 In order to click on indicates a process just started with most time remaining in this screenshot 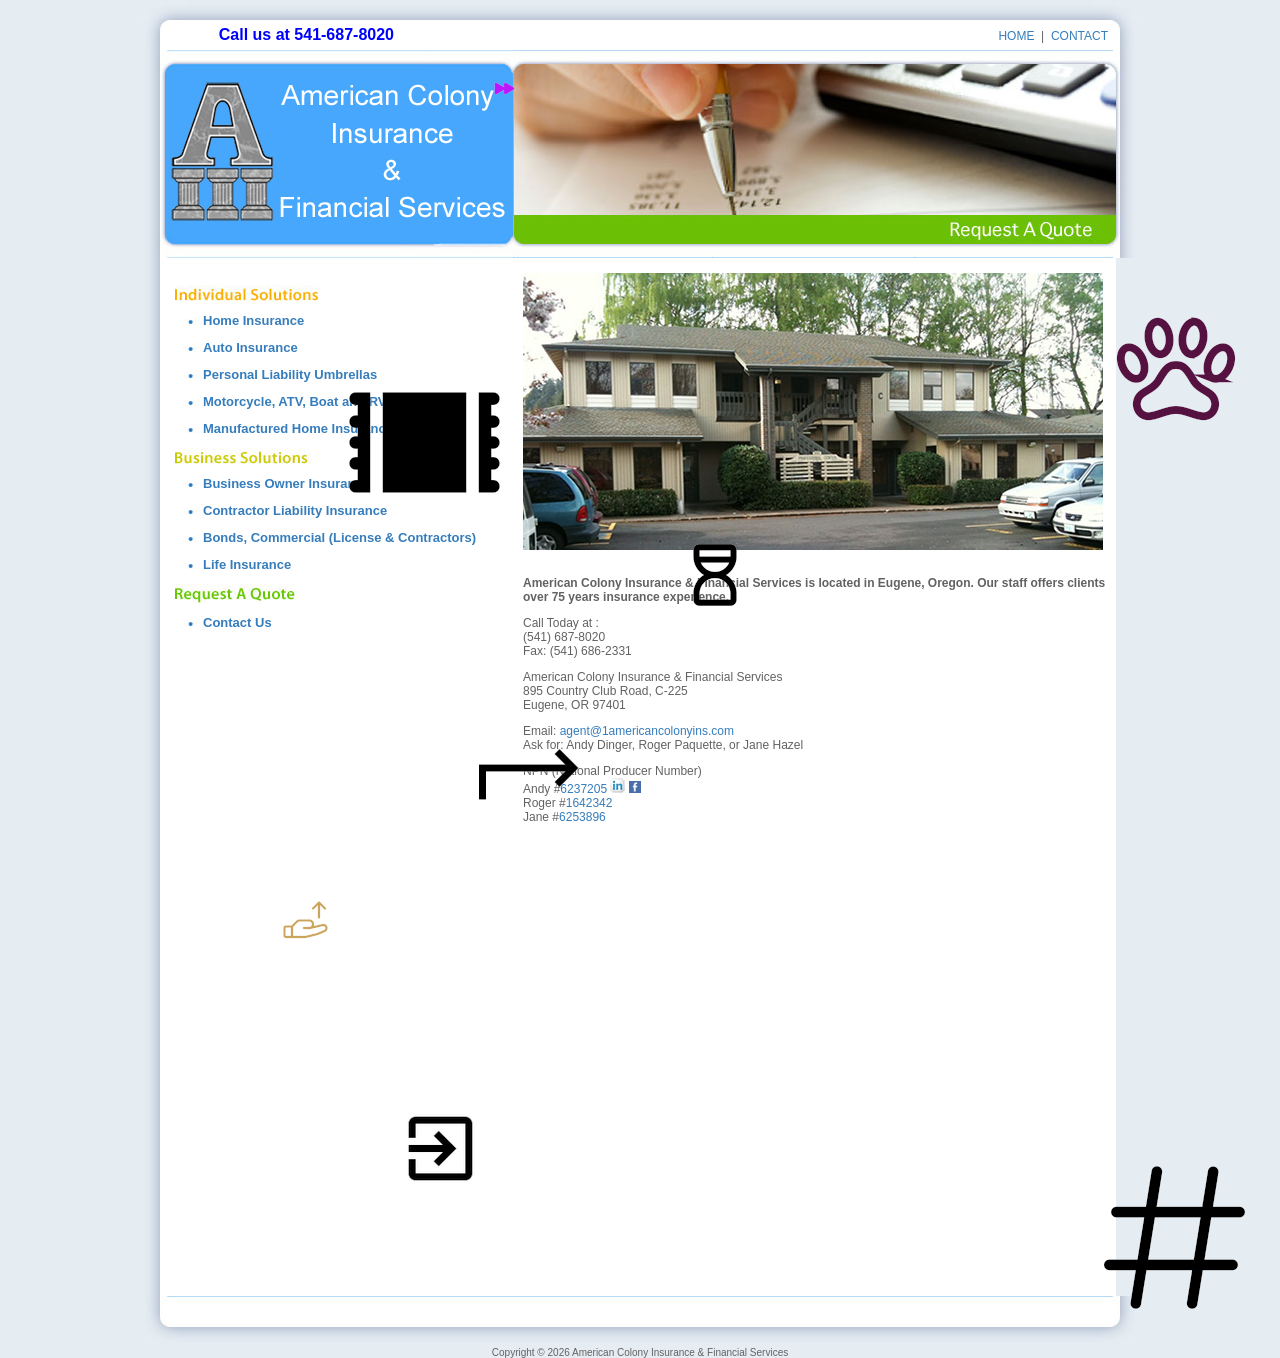, I will do `click(715, 575)`.